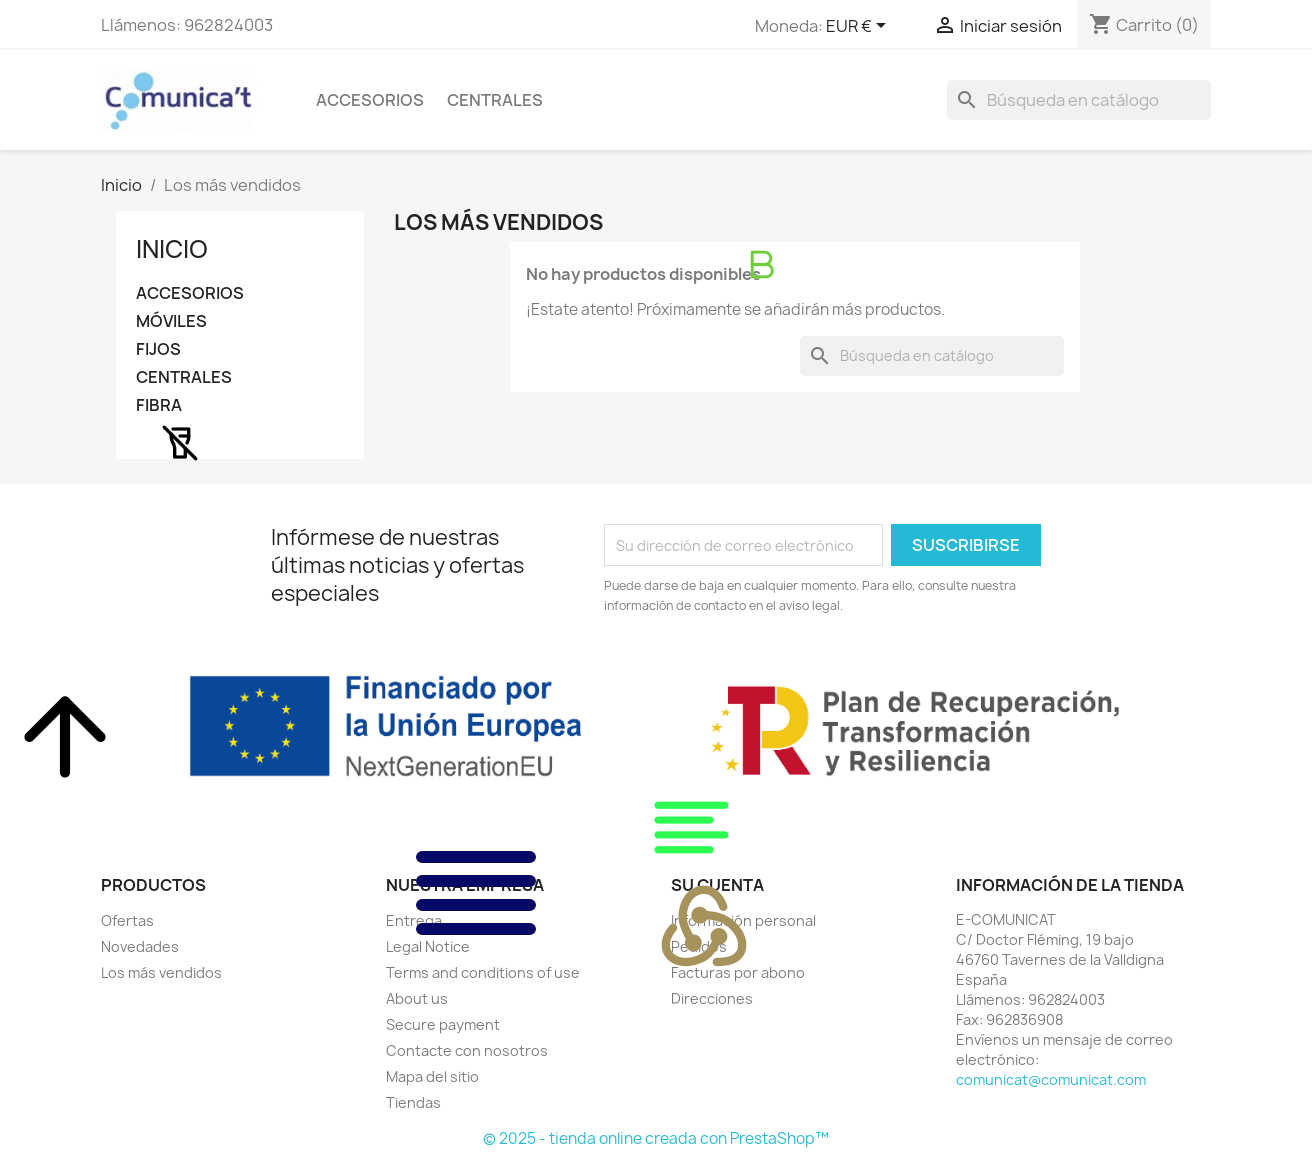 The image size is (1312, 1165). Describe the element at coordinates (180, 443) in the screenshot. I see `no alcohol allowed` at that location.